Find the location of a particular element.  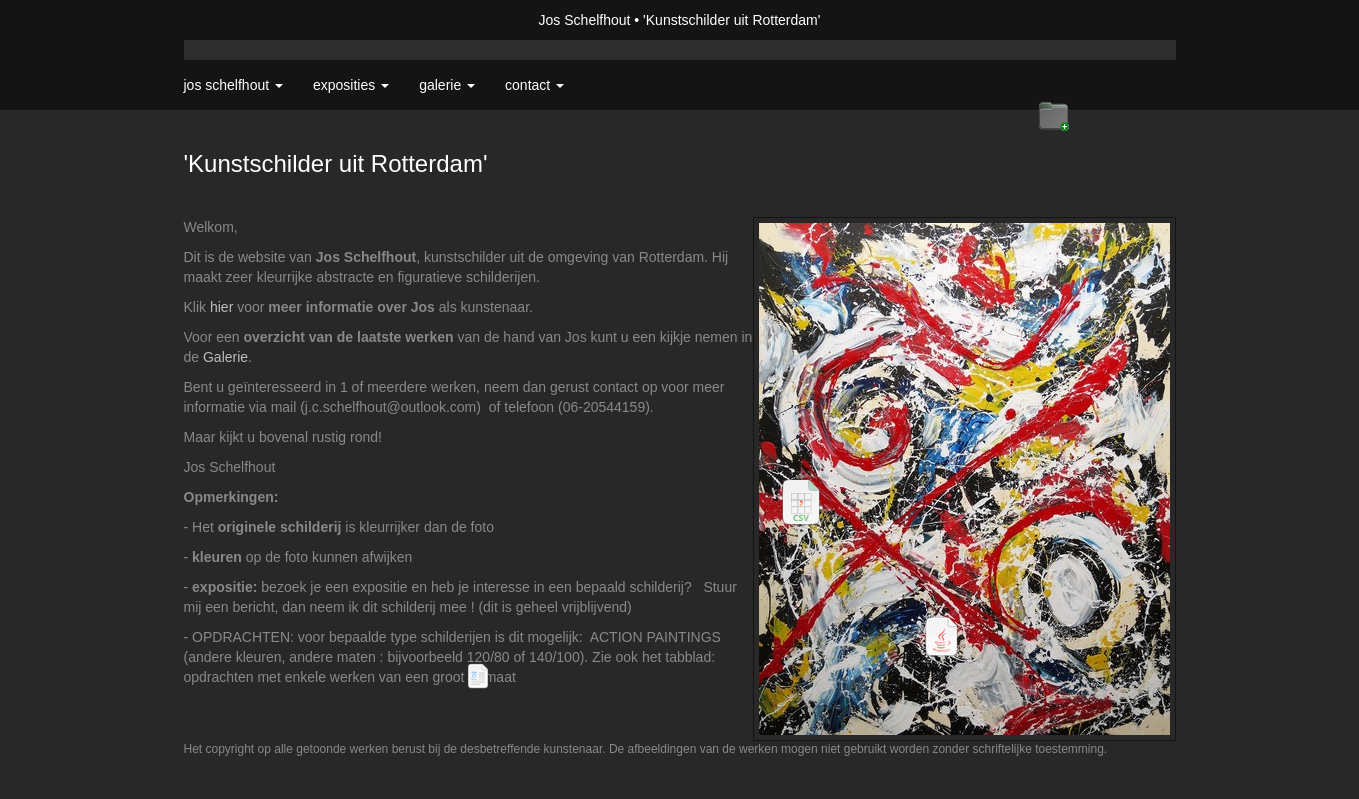

create a new folder is located at coordinates (1053, 115).